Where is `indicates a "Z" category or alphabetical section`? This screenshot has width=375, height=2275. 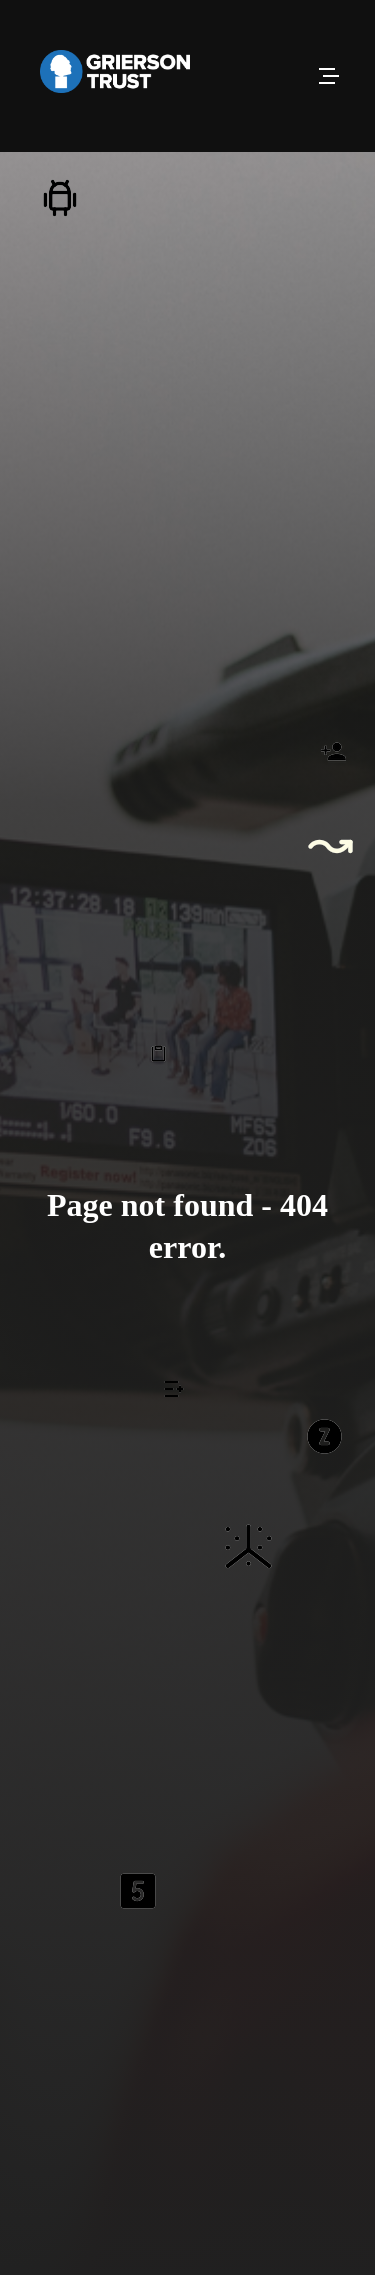
indicates a "Z" category or alphabetical section is located at coordinates (324, 1436).